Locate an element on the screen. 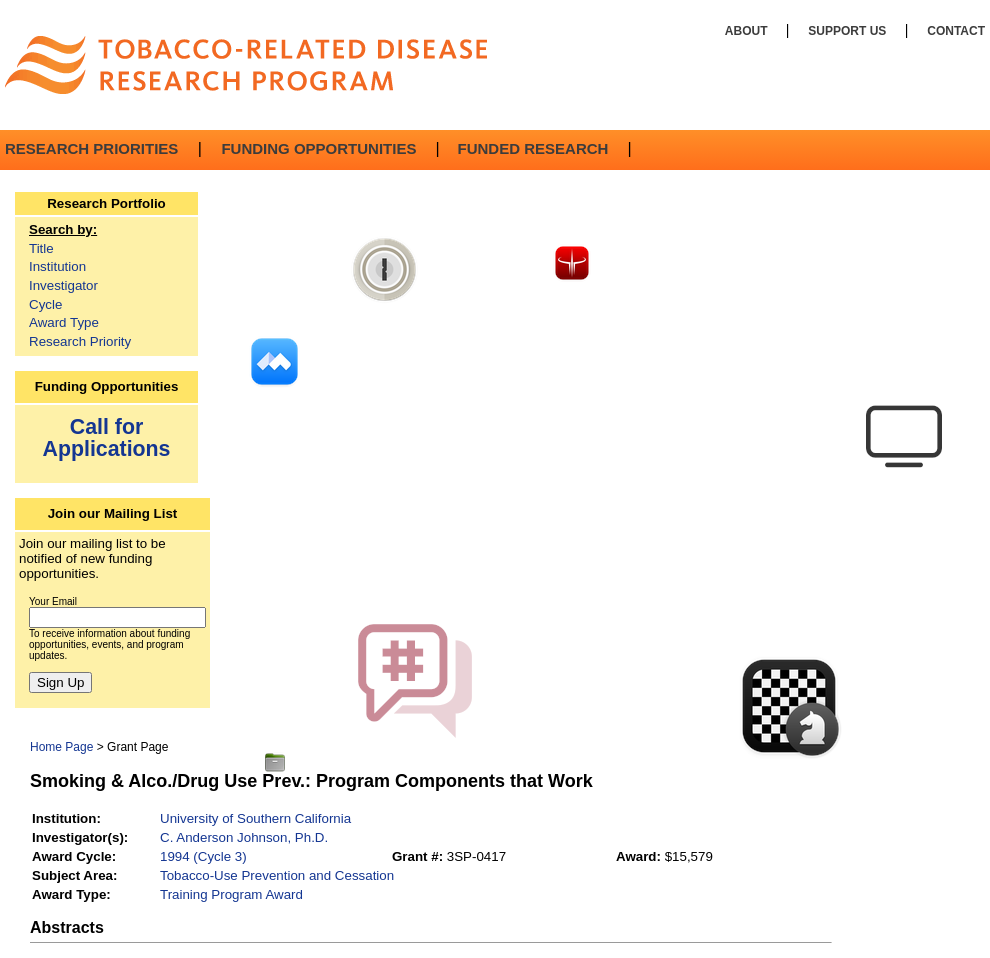  open polari irc chat application is located at coordinates (415, 681).